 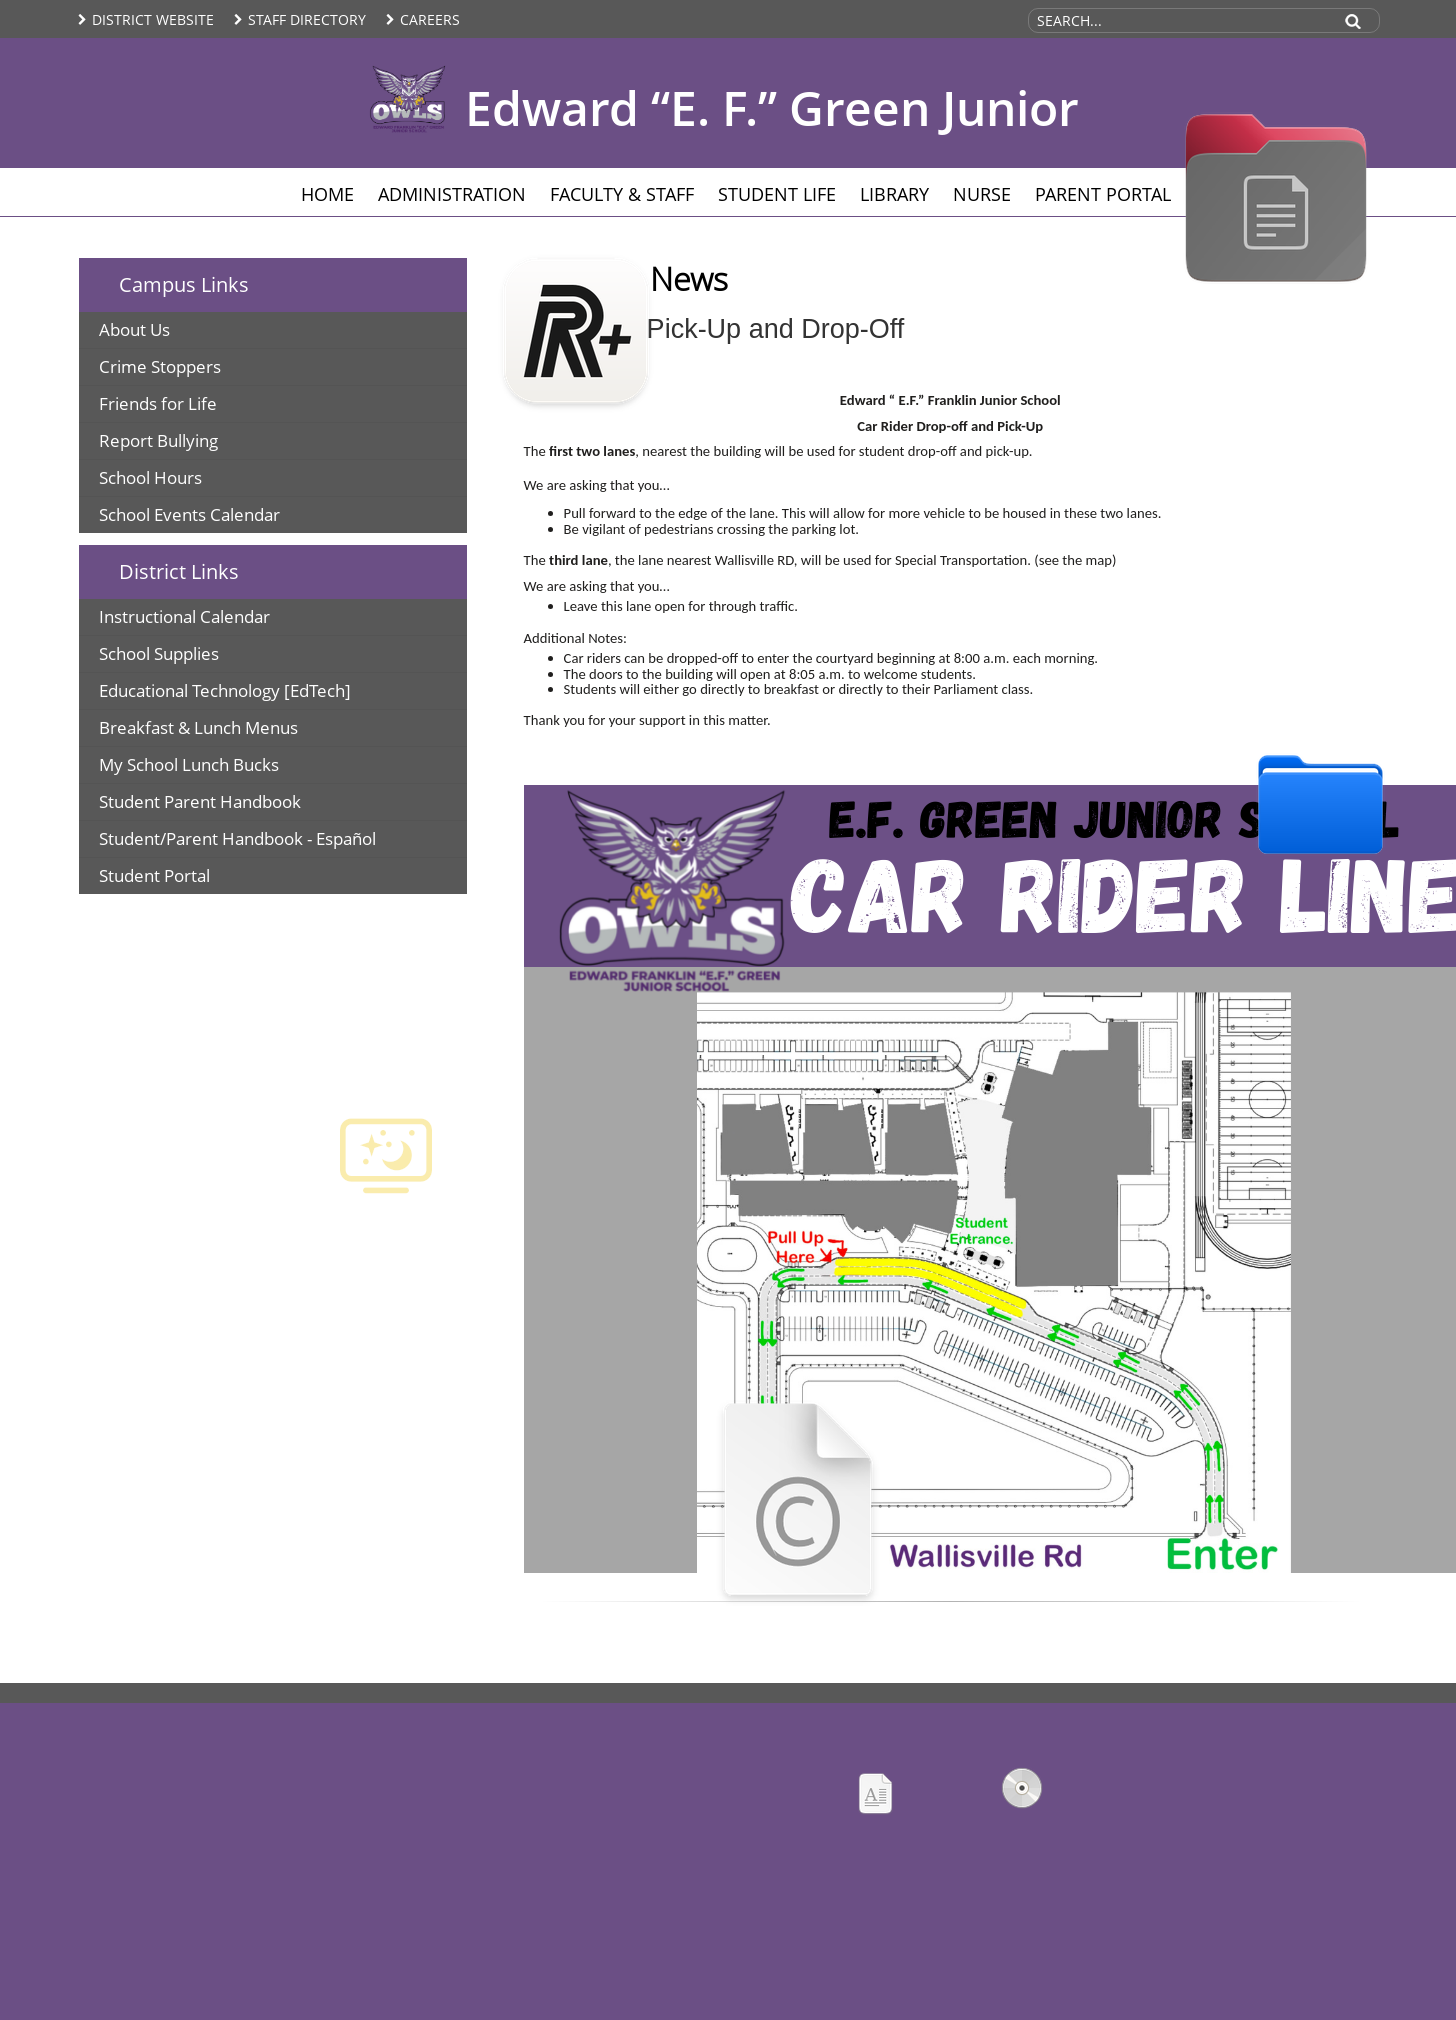 What do you see at coordinates (875, 1793) in the screenshot?
I see `open a rich text document` at bounding box center [875, 1793].